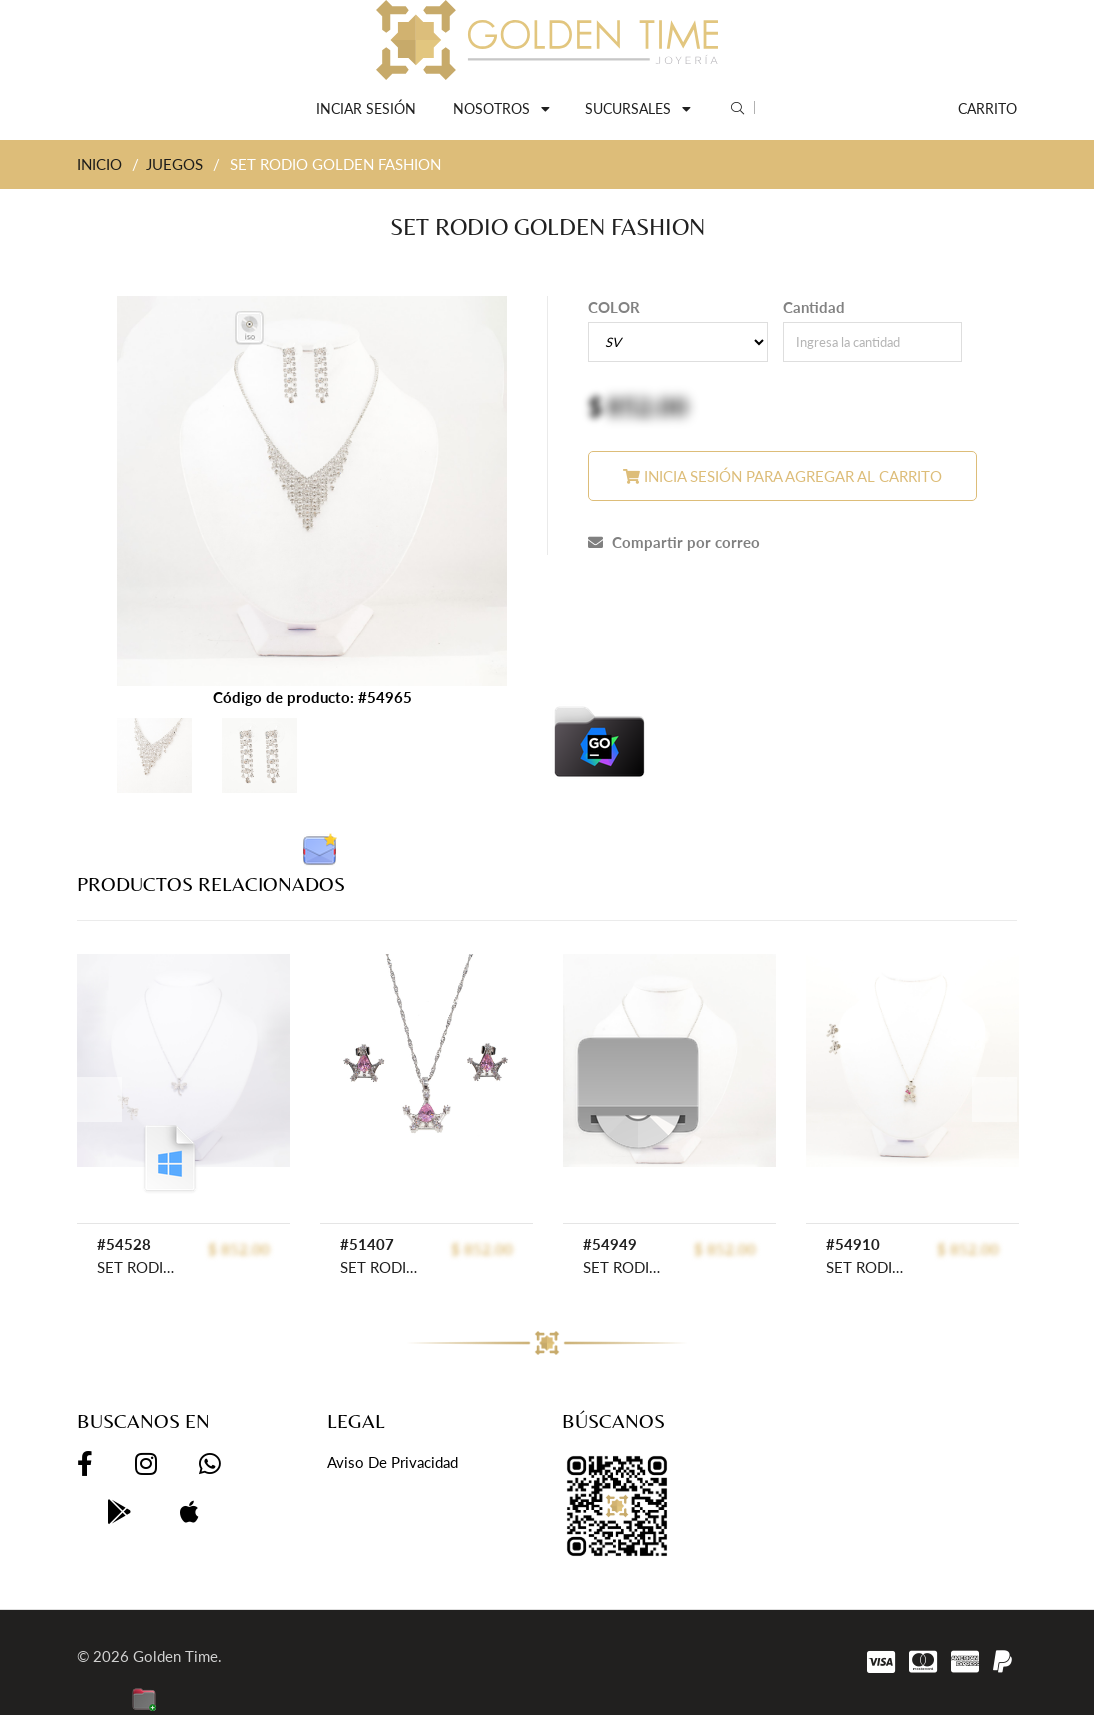 The height and width of the screenshot is (1715, 1094). What do you see at coordinates (599, 744) in the screenshot?
I see `folder containing GoLand IDE projects` at bounding box center [599, 744].